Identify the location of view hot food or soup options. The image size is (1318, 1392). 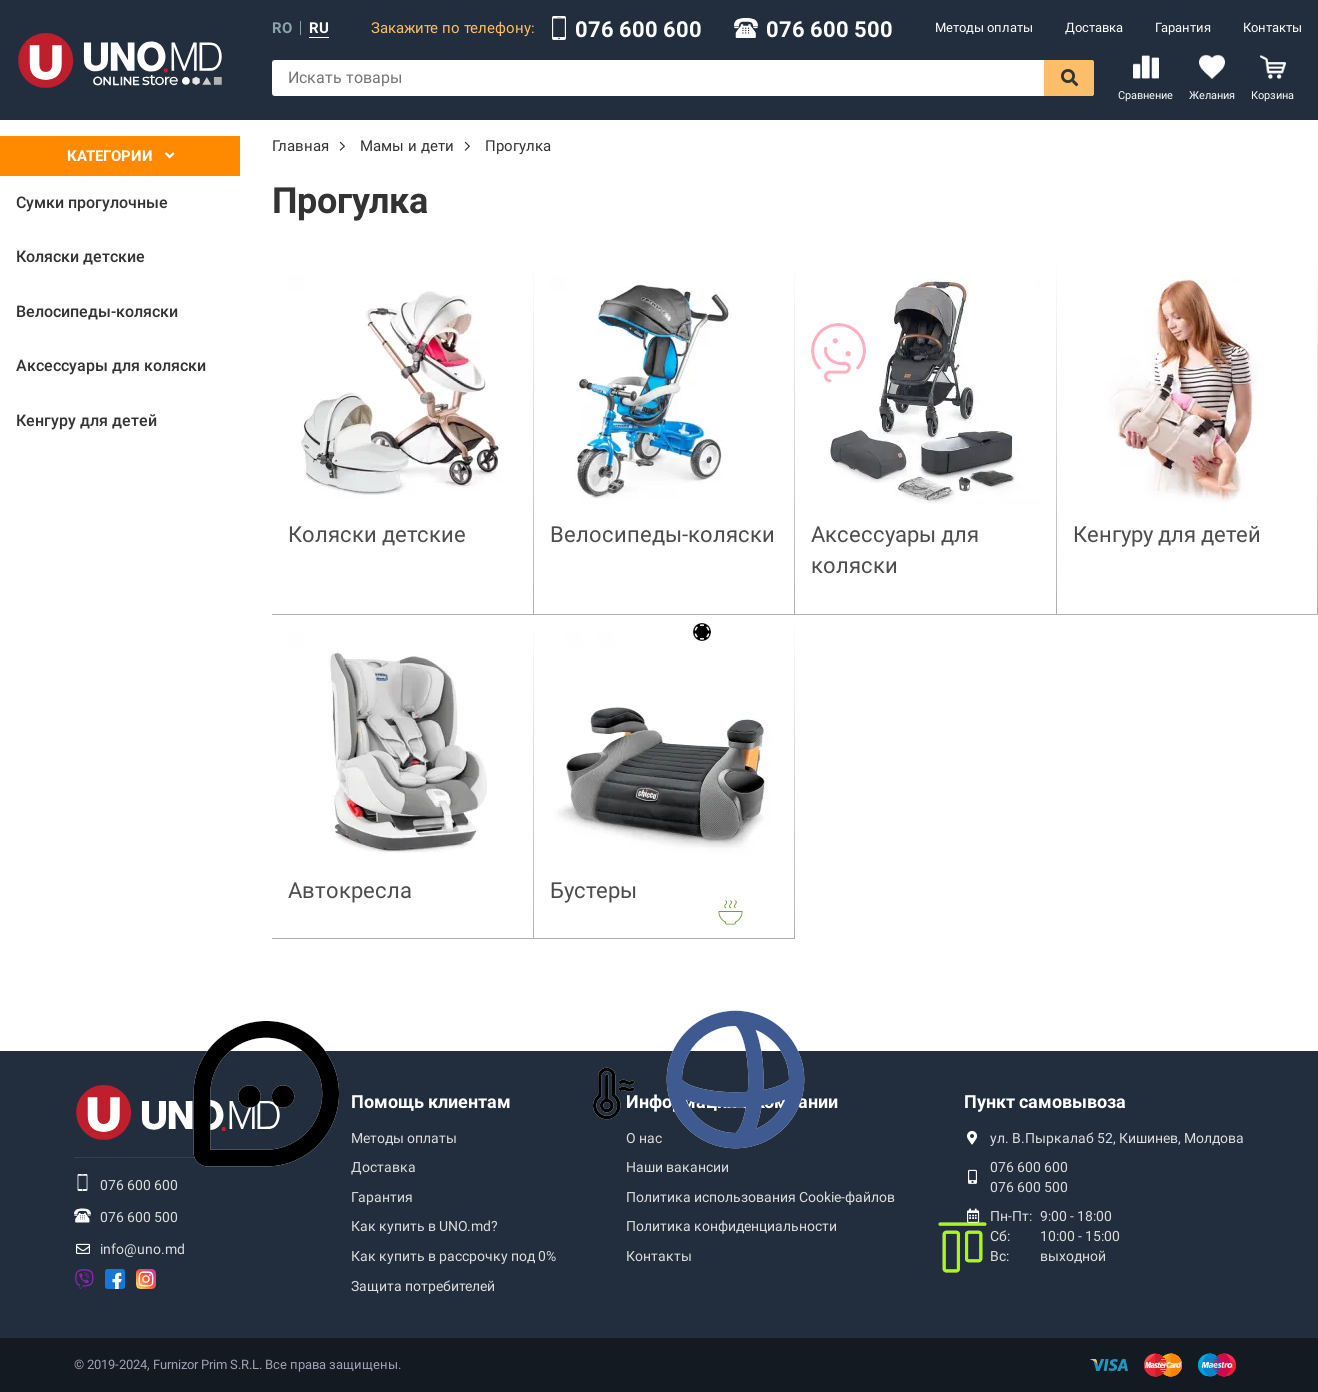
(730, 912).